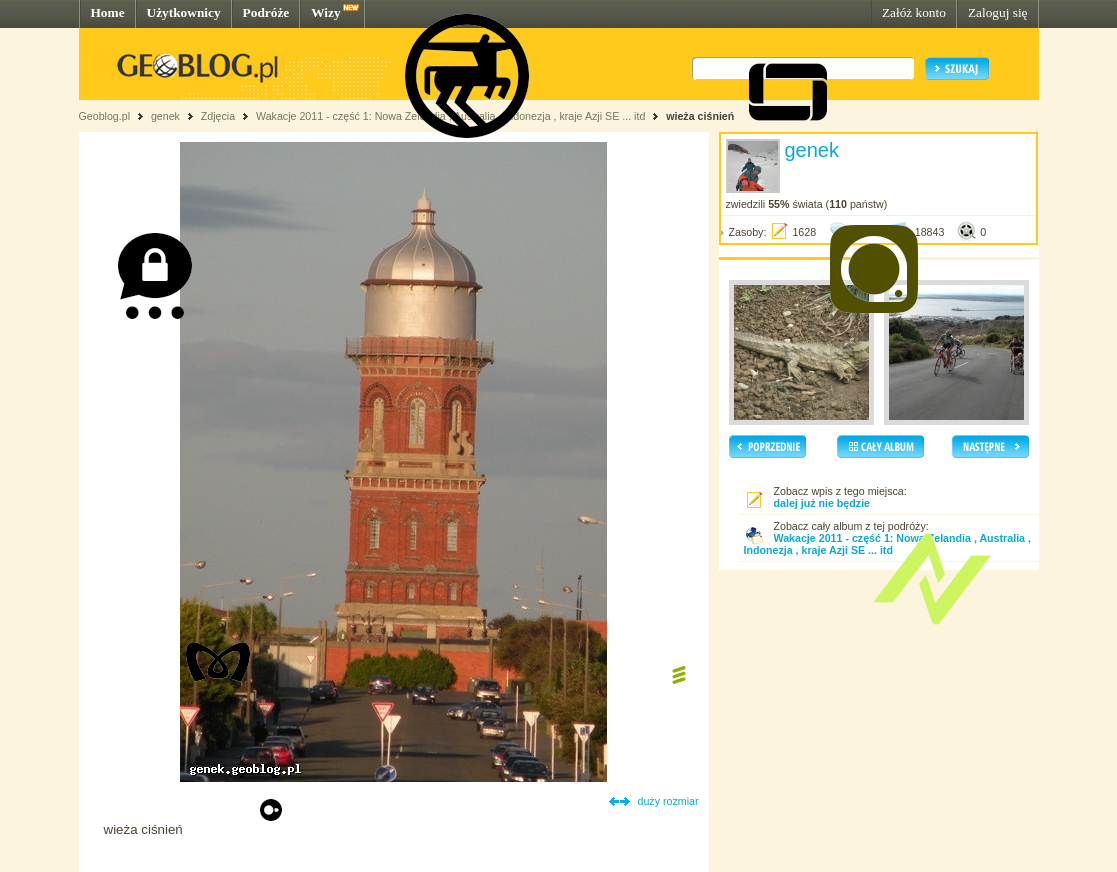 The image size is (1117, 872). I want to click on norco brand logo, so click(932, 579).